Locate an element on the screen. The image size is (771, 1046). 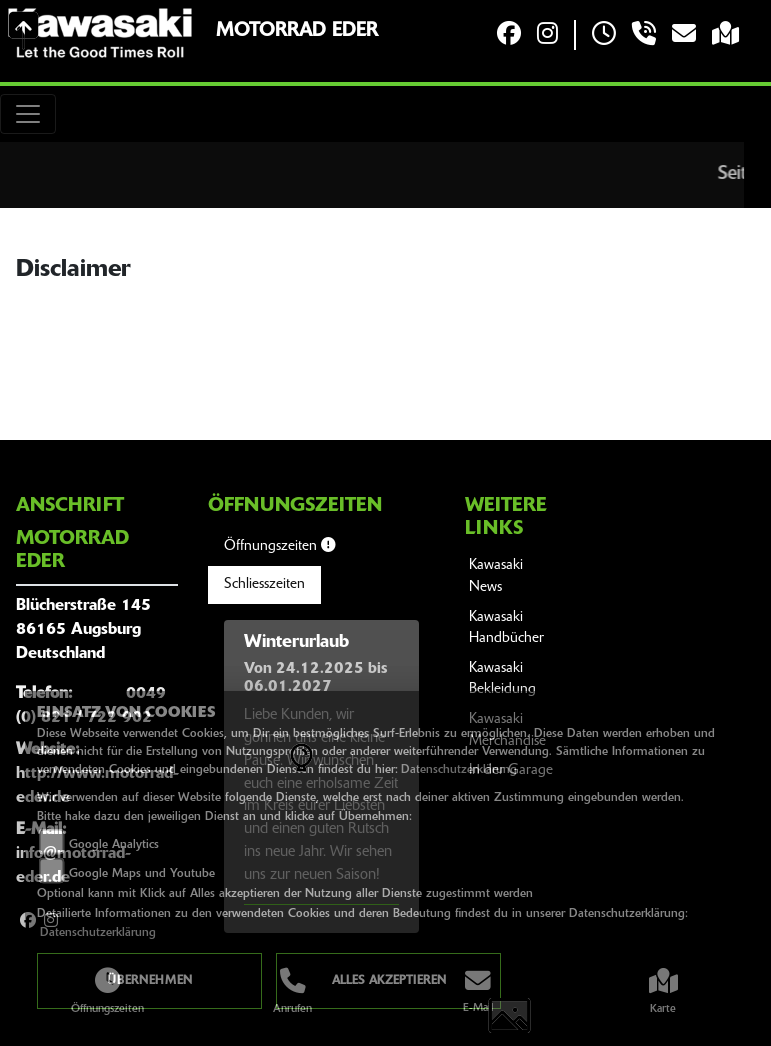
celebrate an event or milestone is located at coordinates (301, 757).